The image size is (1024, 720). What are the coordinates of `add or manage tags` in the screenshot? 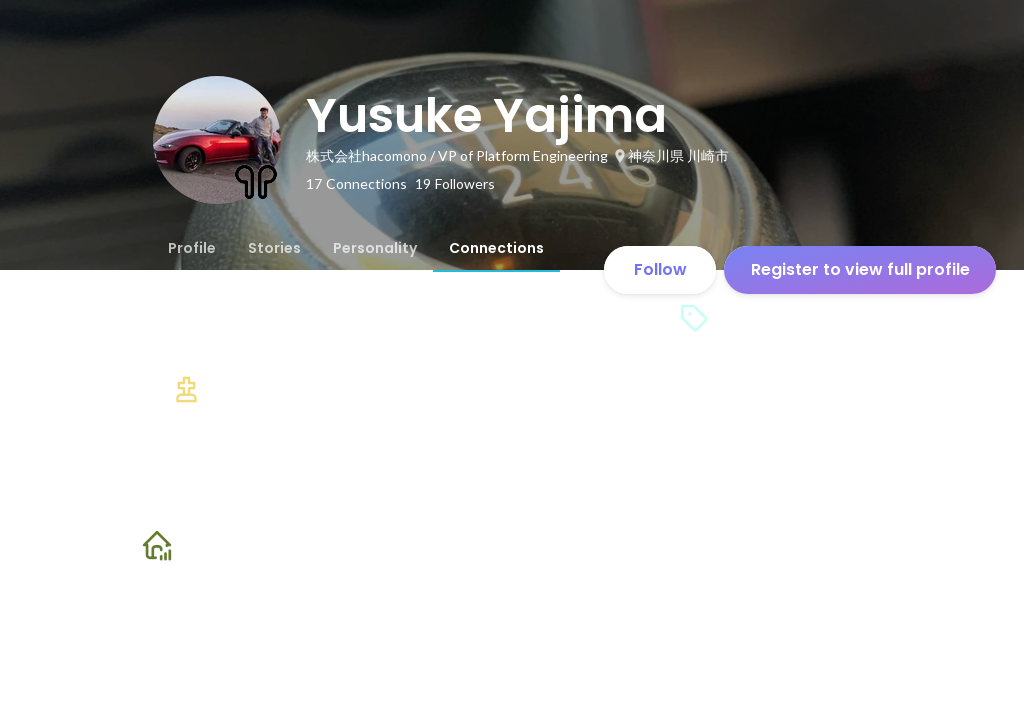 It's located at (693, 317).